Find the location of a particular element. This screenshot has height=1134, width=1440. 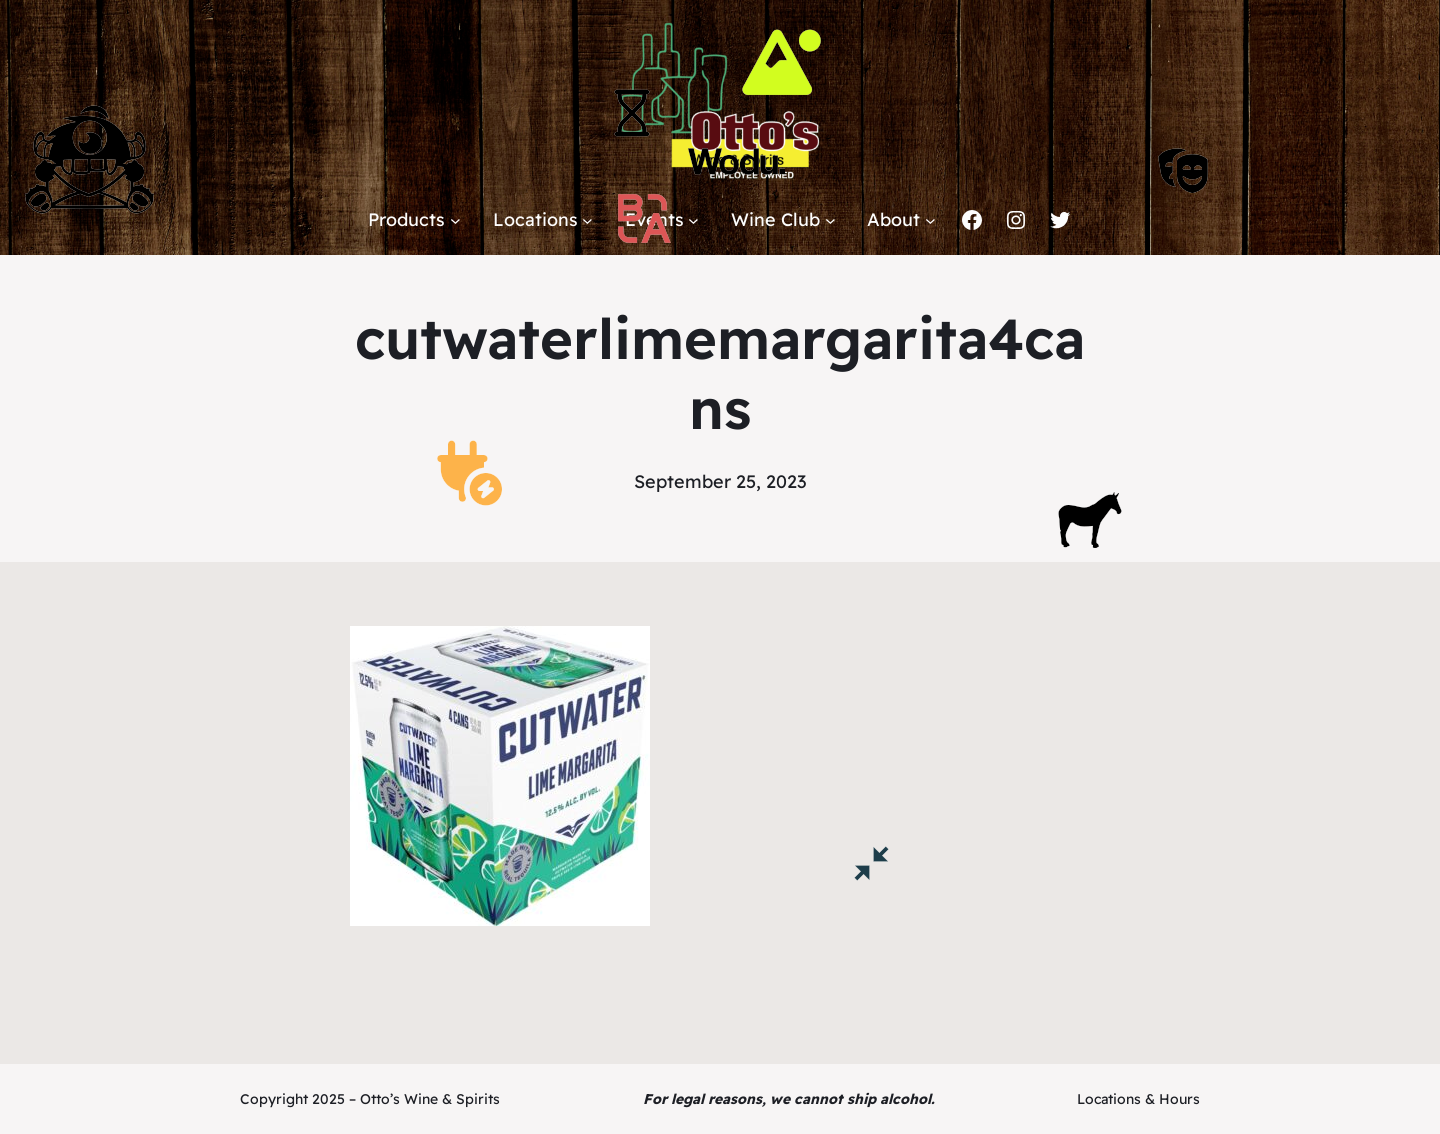

wodu brand logo is located at coordinates (736, 161).